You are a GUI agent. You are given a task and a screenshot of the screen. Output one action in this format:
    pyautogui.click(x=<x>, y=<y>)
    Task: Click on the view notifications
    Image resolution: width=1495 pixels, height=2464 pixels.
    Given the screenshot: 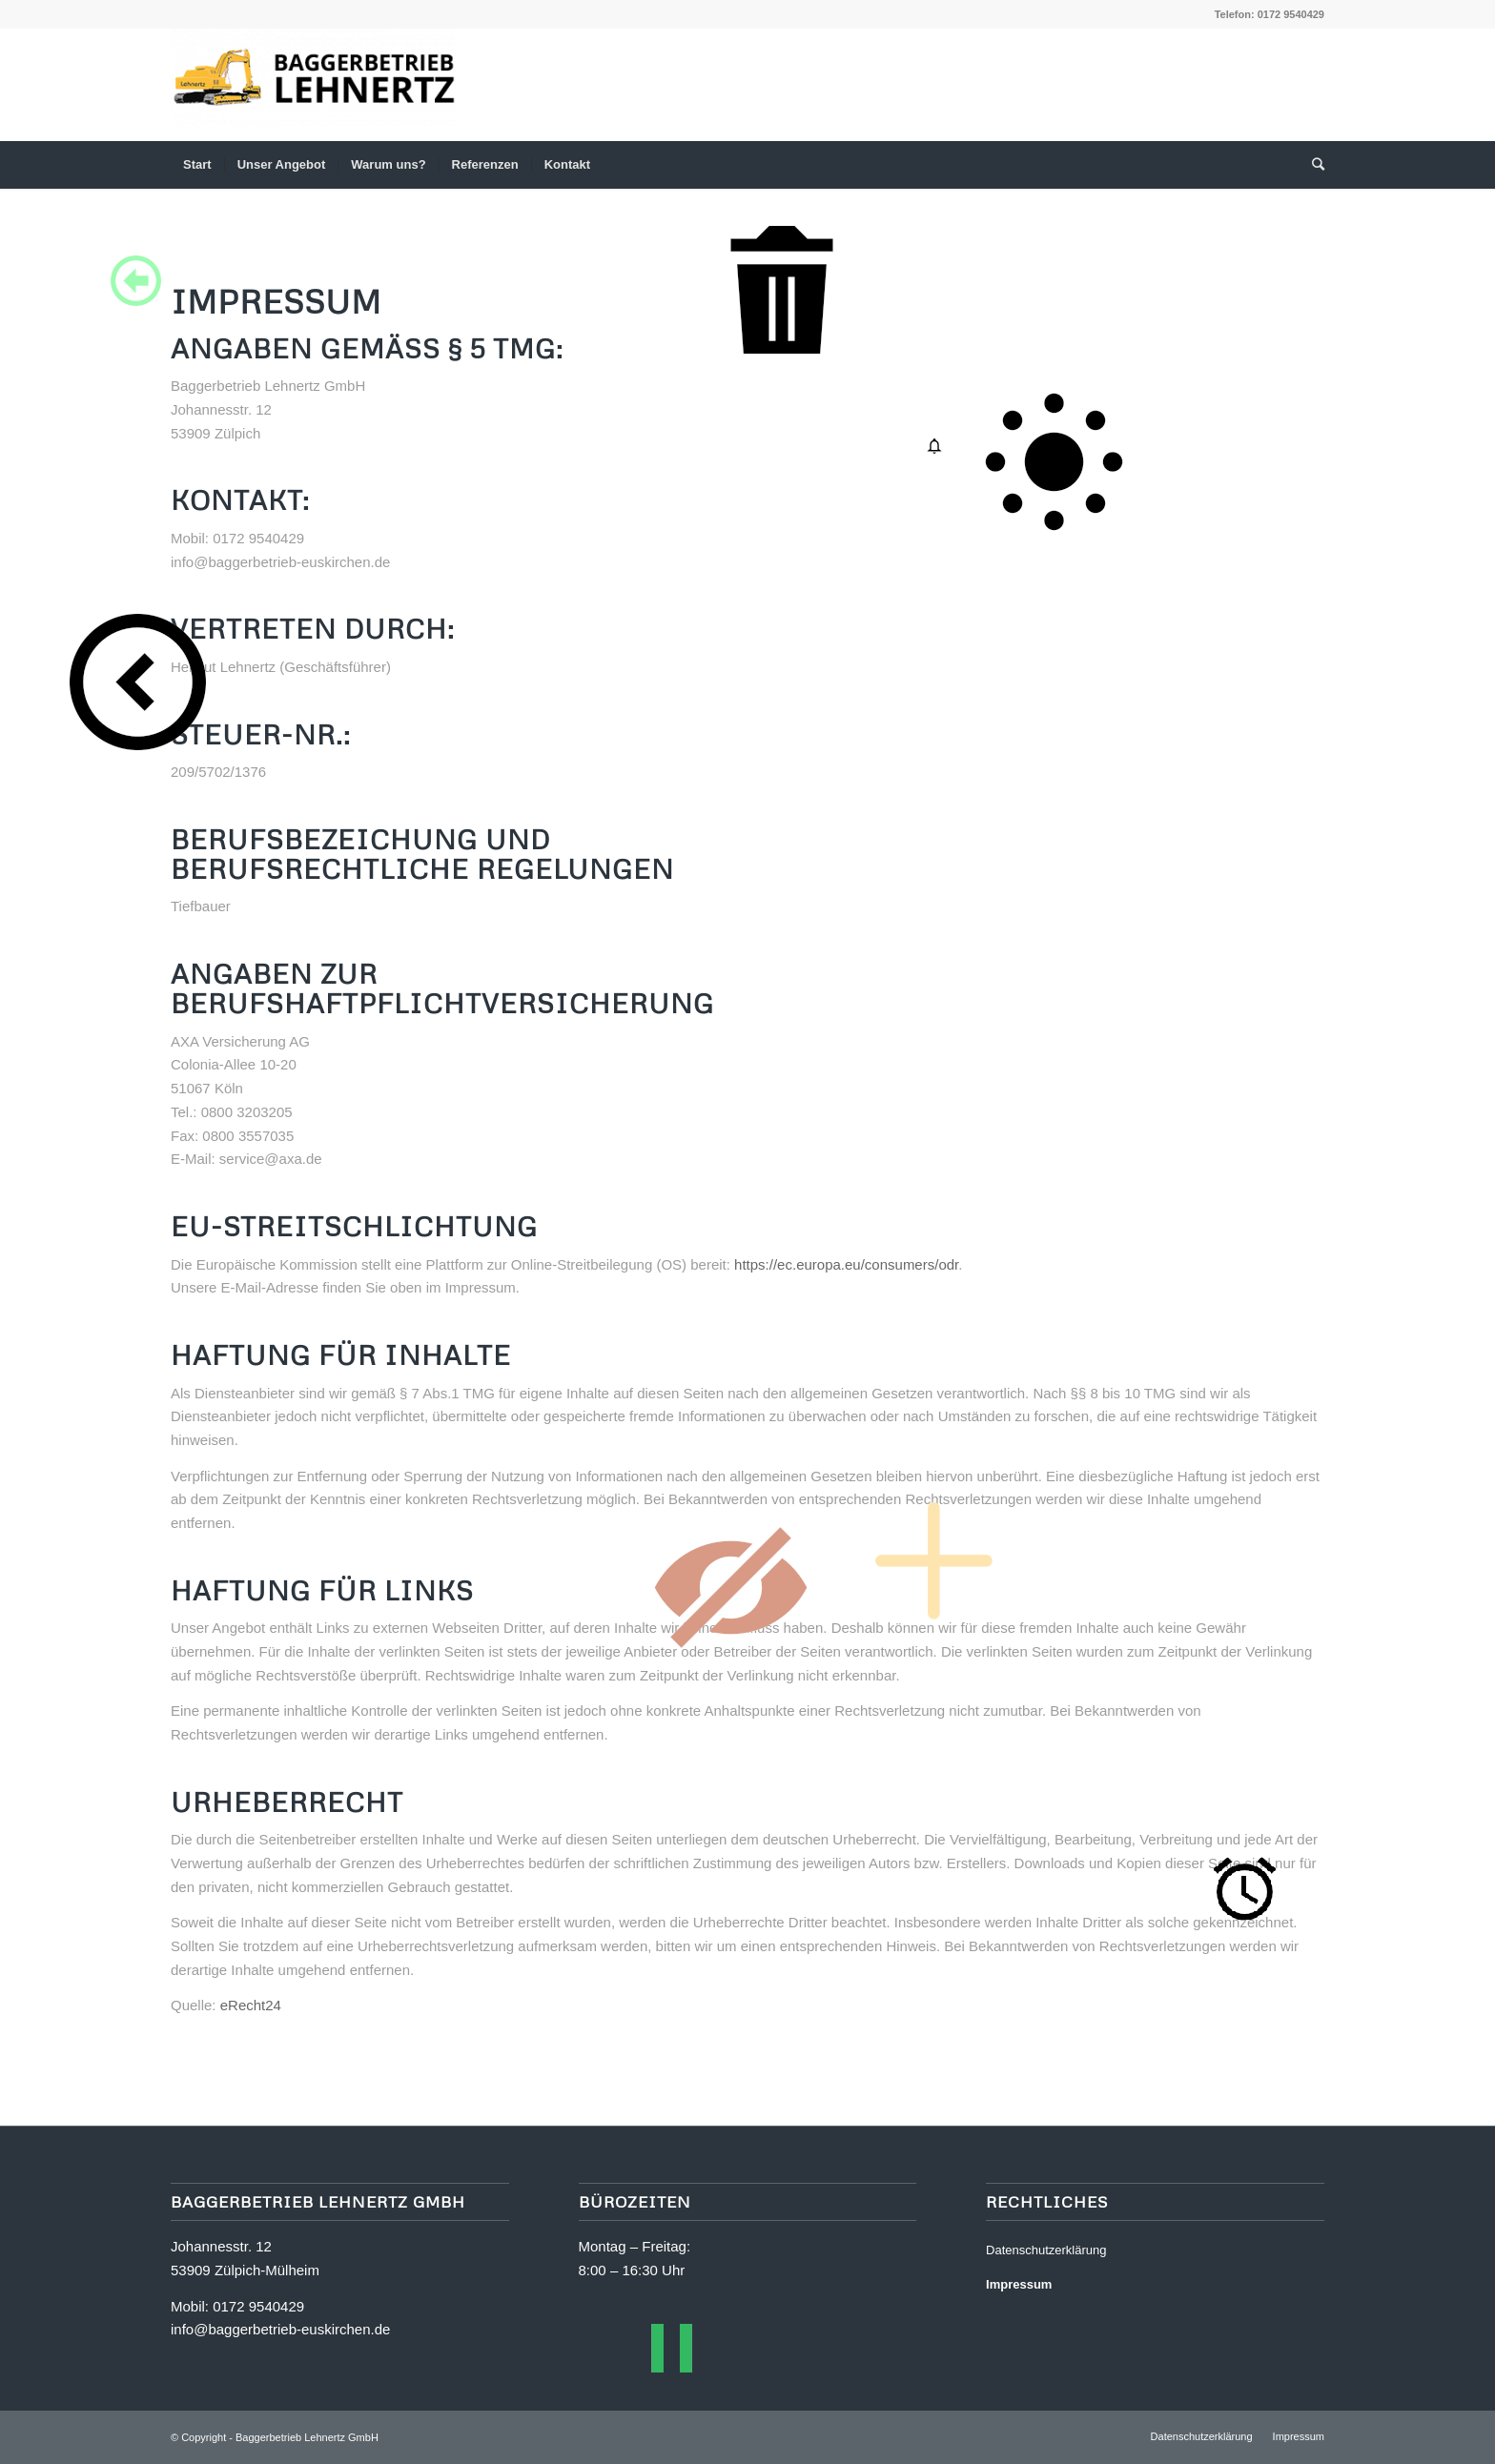 What is the action you would take?
    pyautogui.click(x=934, y=446)
    